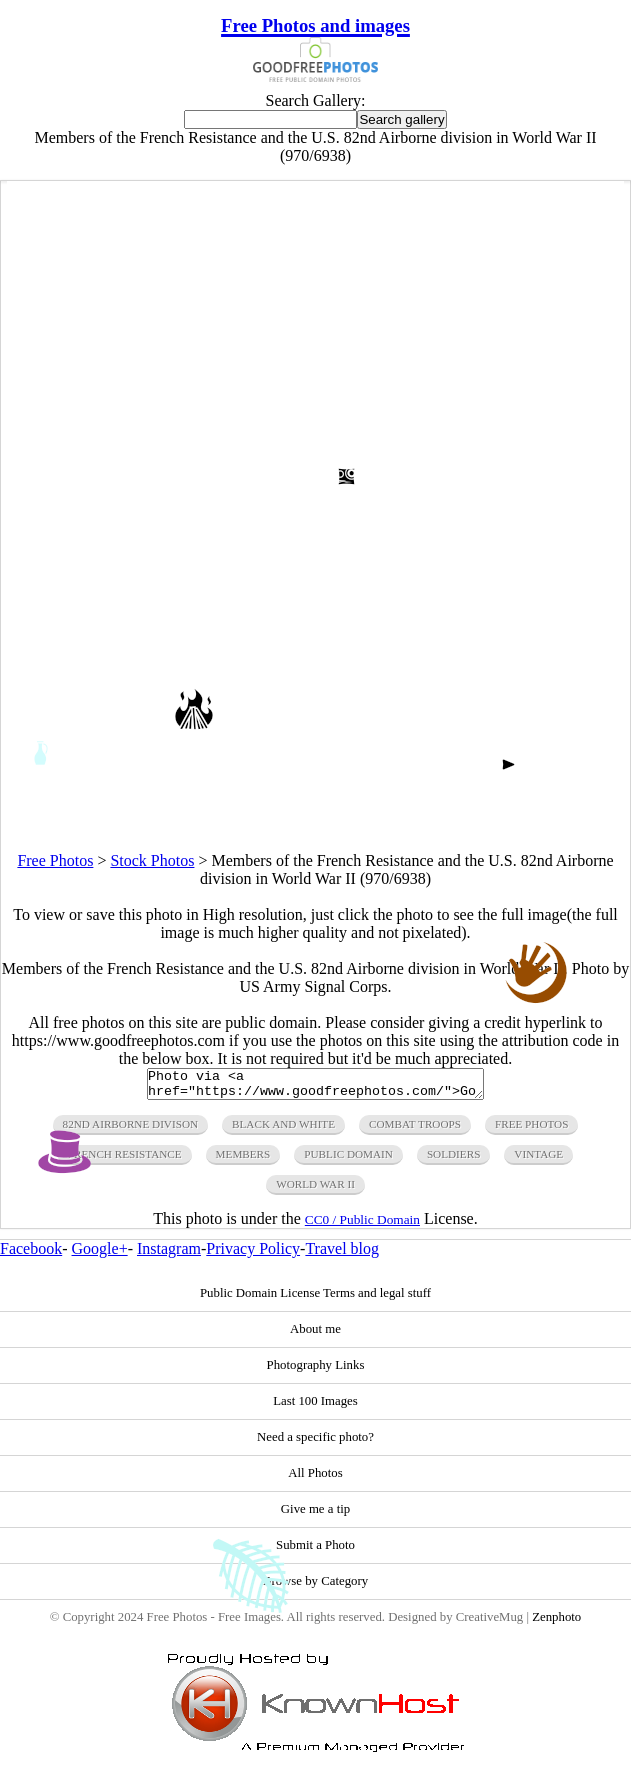 The image size is (631, 1779). Describe the element at coordinates (251, 1576) in the screenshot. I see `indicates autumn or seasonal theme` at that location.